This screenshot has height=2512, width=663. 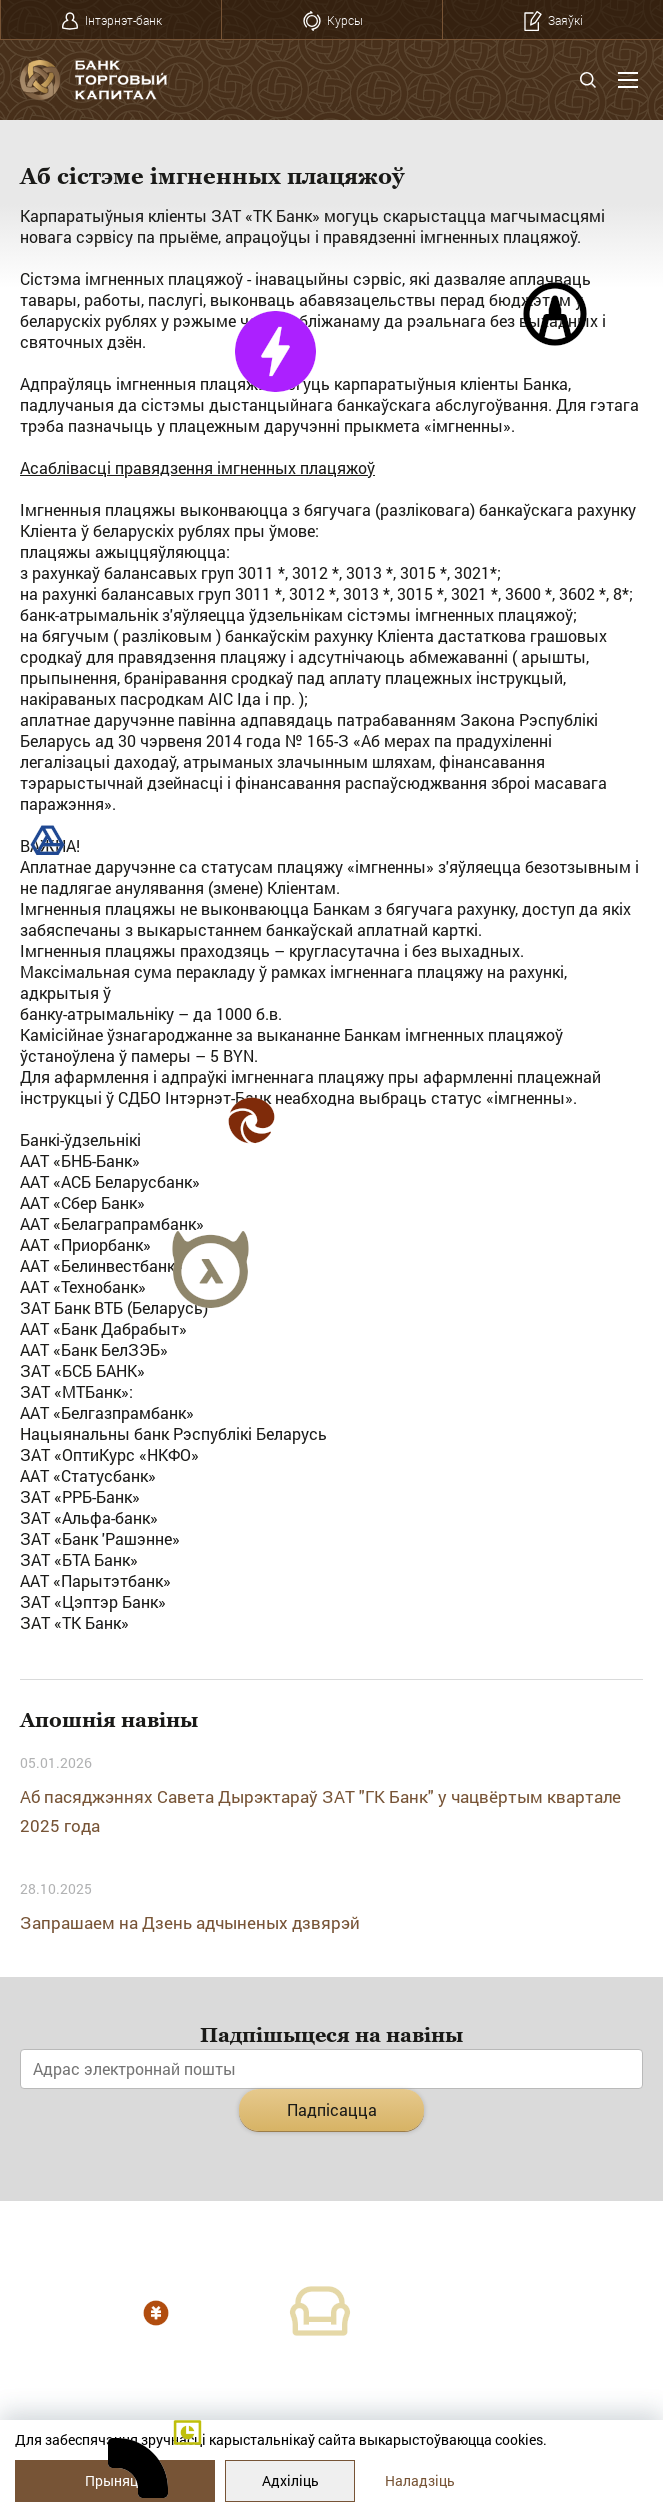 I want to click on view business analytics dashboard, so click(x=187, y=2432).